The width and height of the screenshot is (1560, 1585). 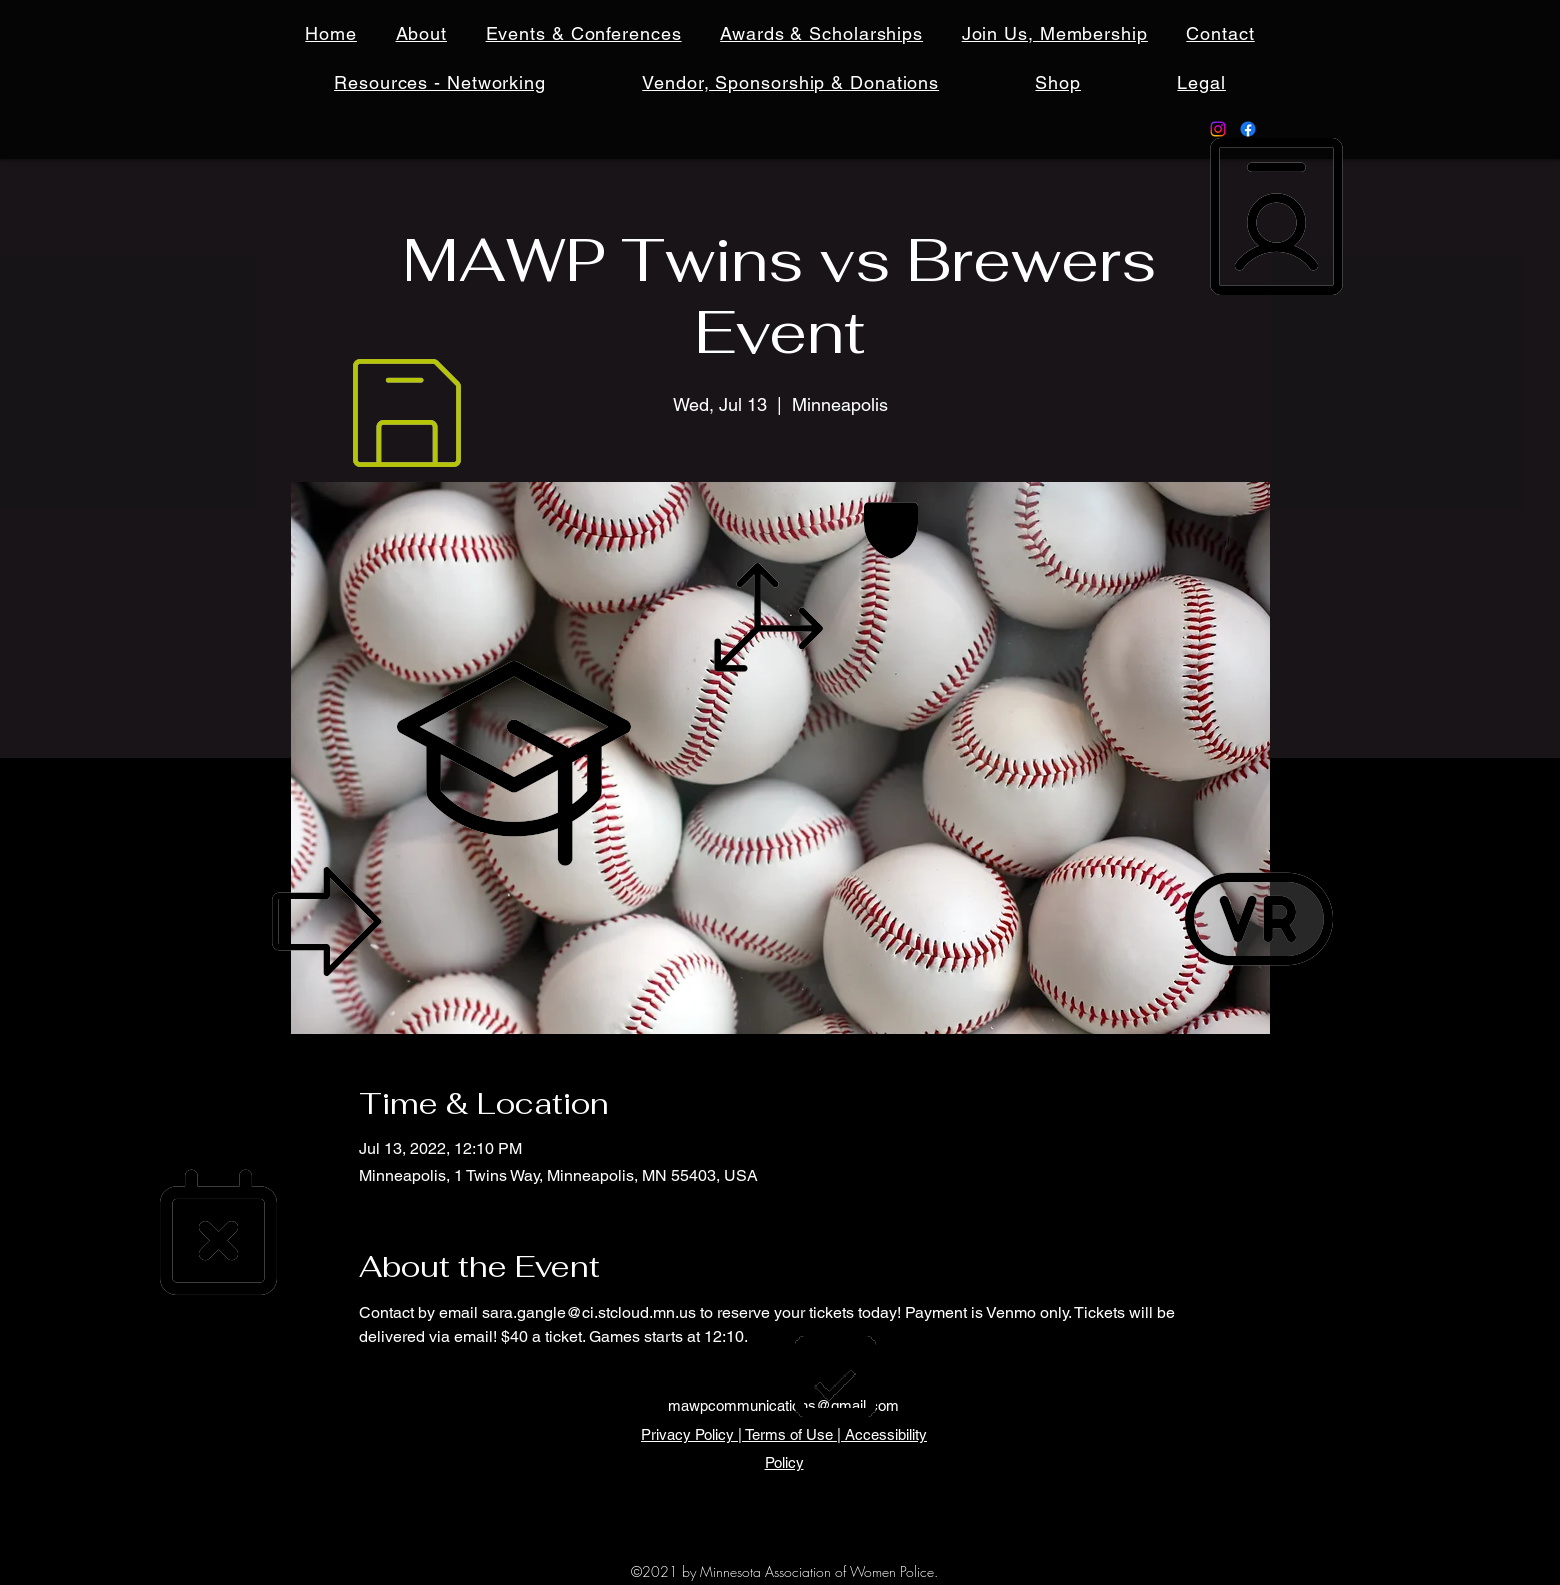 I want to click on view user profile or identification details, so click(x=1276, y=216).